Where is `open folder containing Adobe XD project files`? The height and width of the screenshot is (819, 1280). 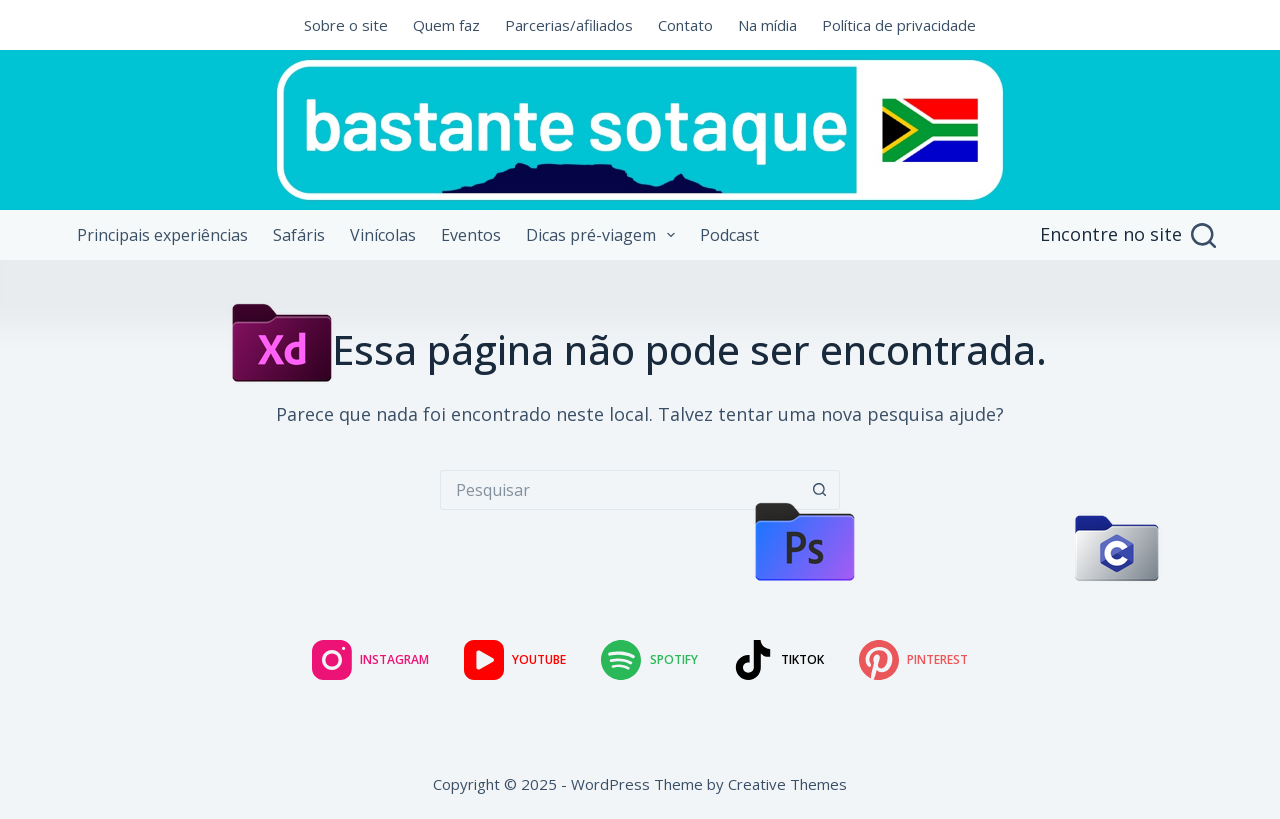
open folder containing Adobe XD project files is located at coordinates (281, 345).